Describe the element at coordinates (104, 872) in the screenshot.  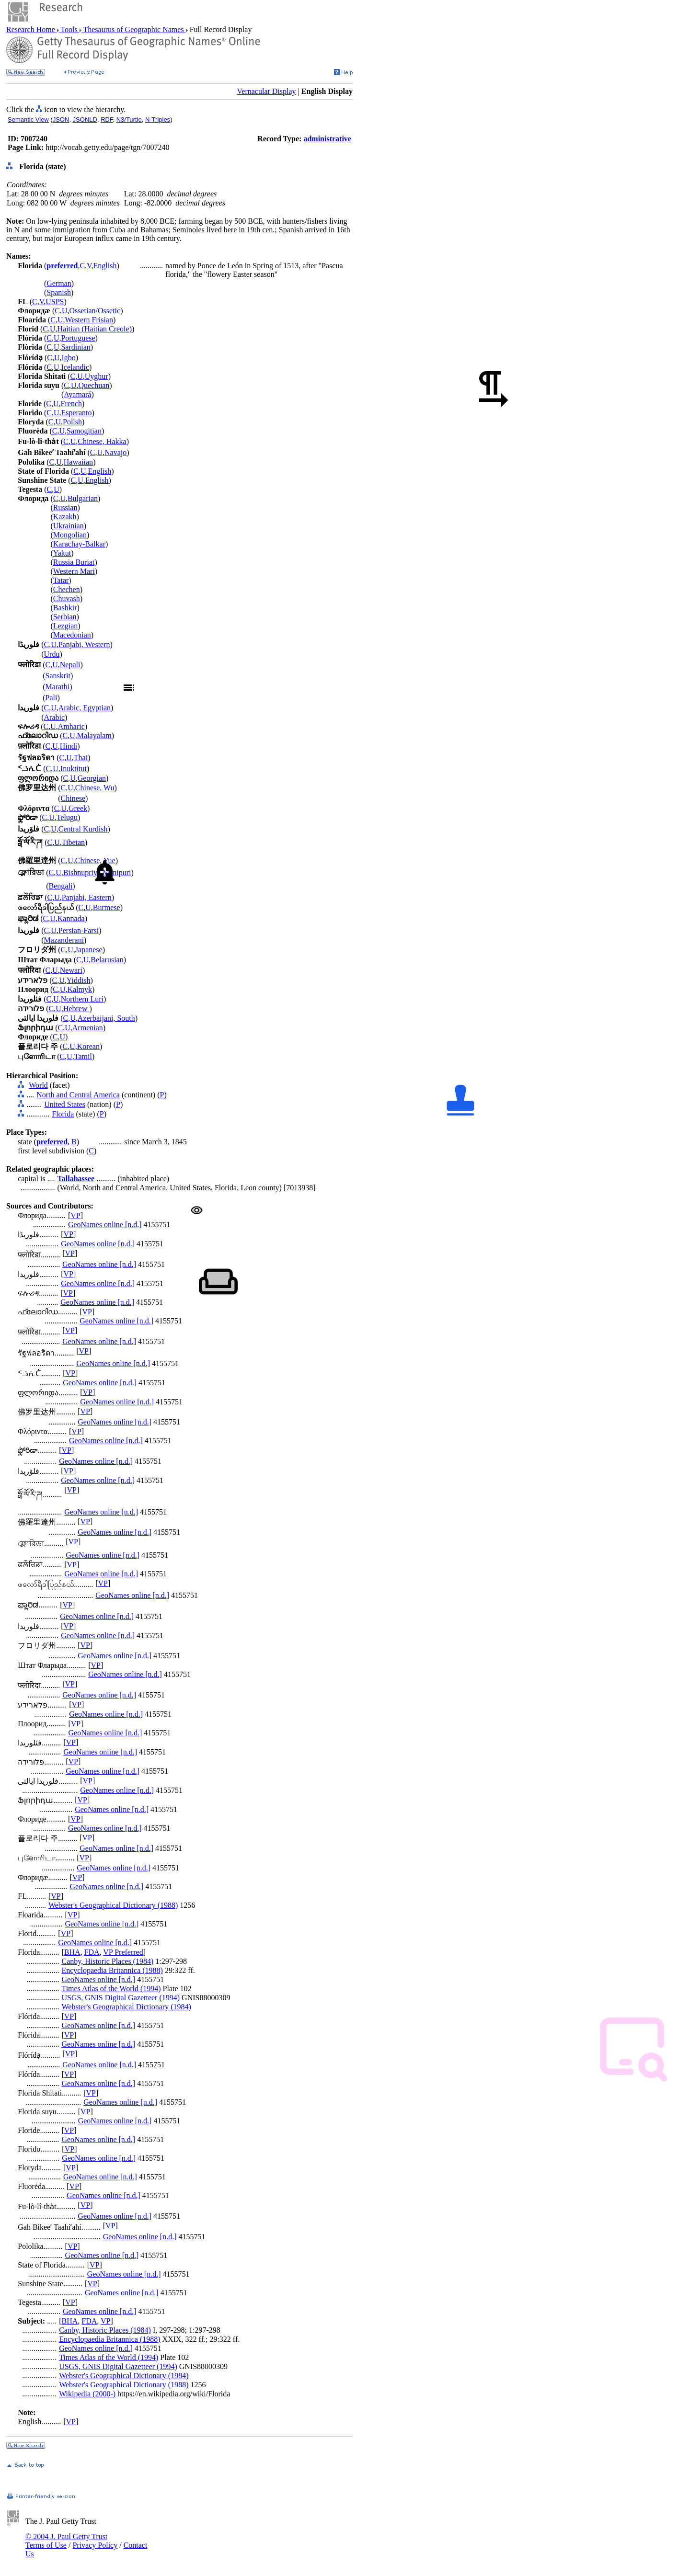
I see `add a new alert or notification` at that location.